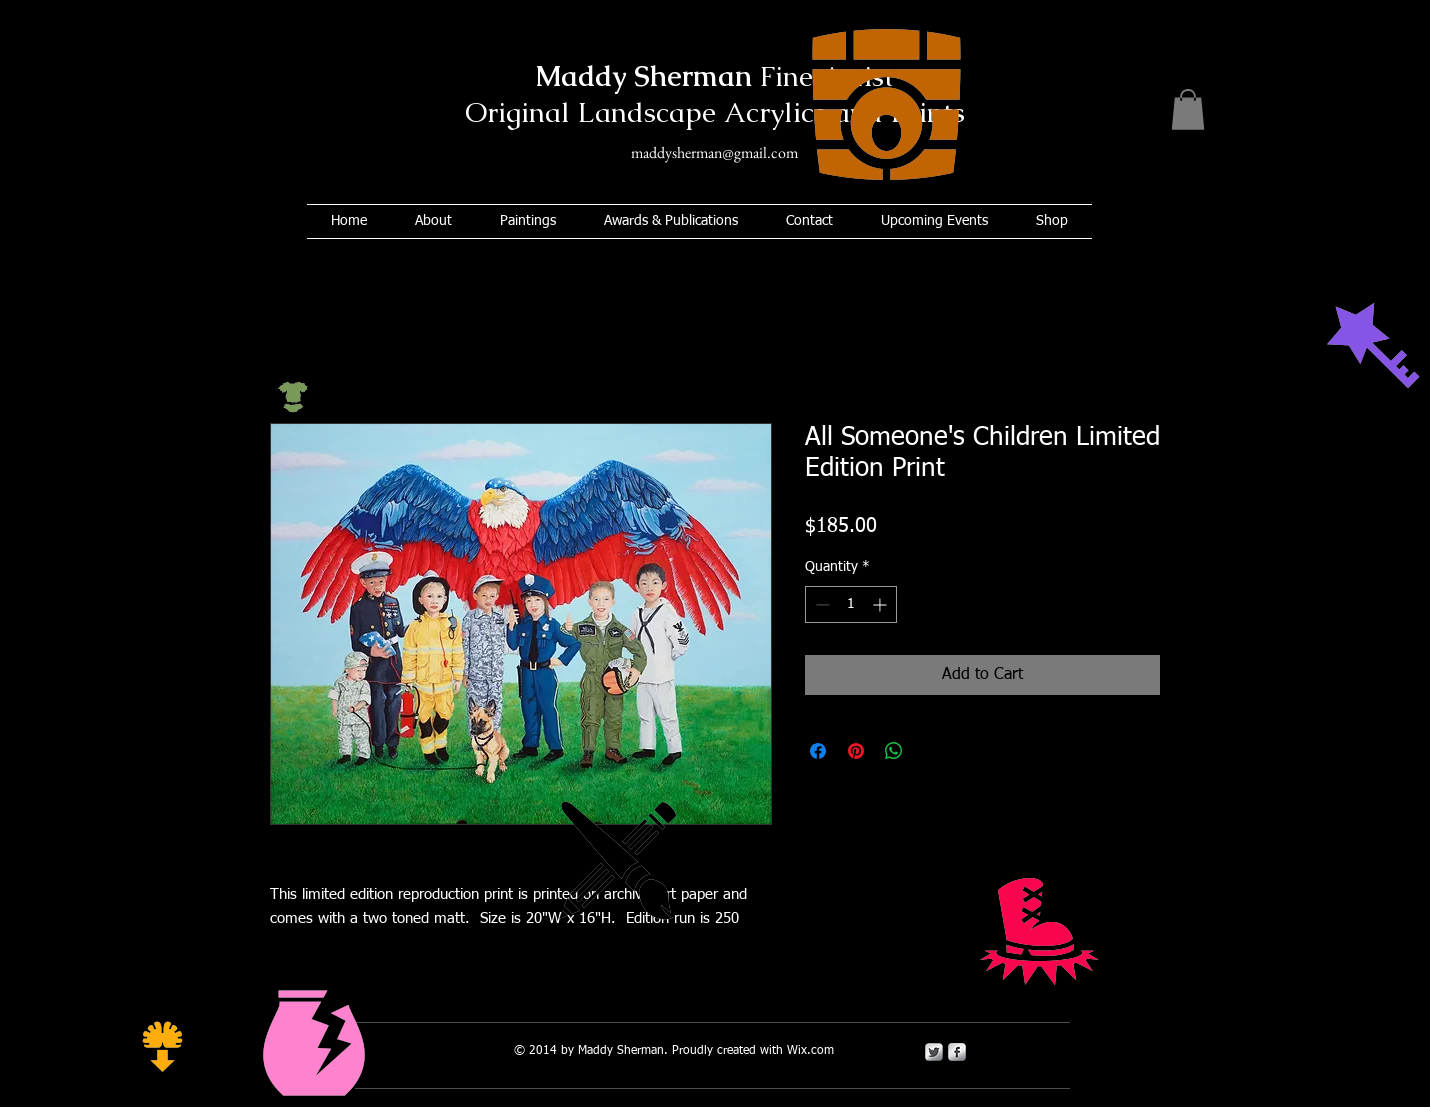 This screenshot has width=1430, height=1107. Describe the element at coordinates (617, 860) in the screenshot. I see `access drawing and editing tools` at that location.